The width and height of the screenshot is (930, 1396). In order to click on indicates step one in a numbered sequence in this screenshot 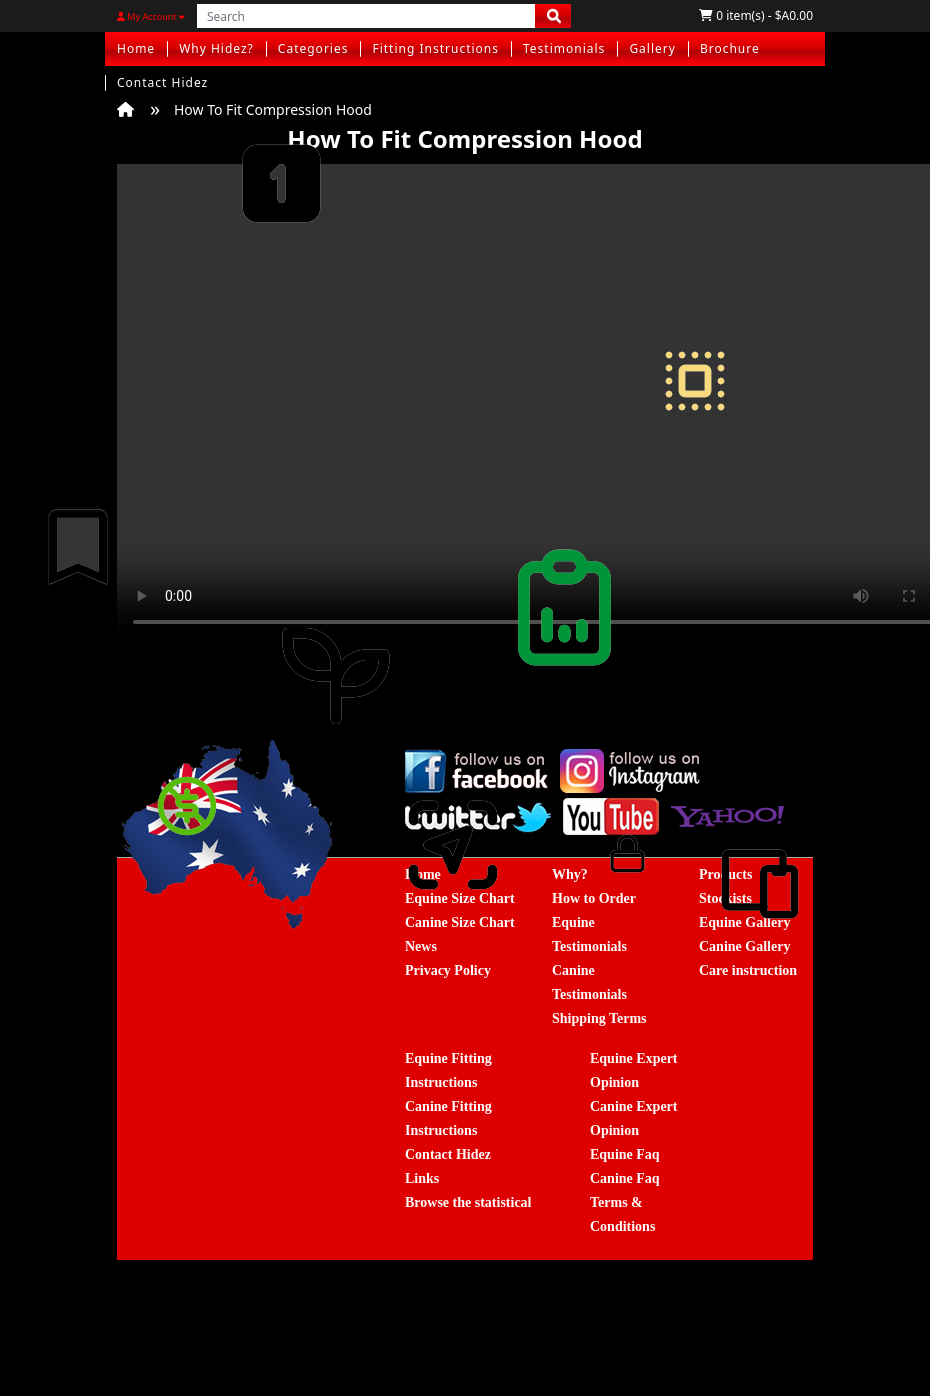, I will do `click(281, 183)`.